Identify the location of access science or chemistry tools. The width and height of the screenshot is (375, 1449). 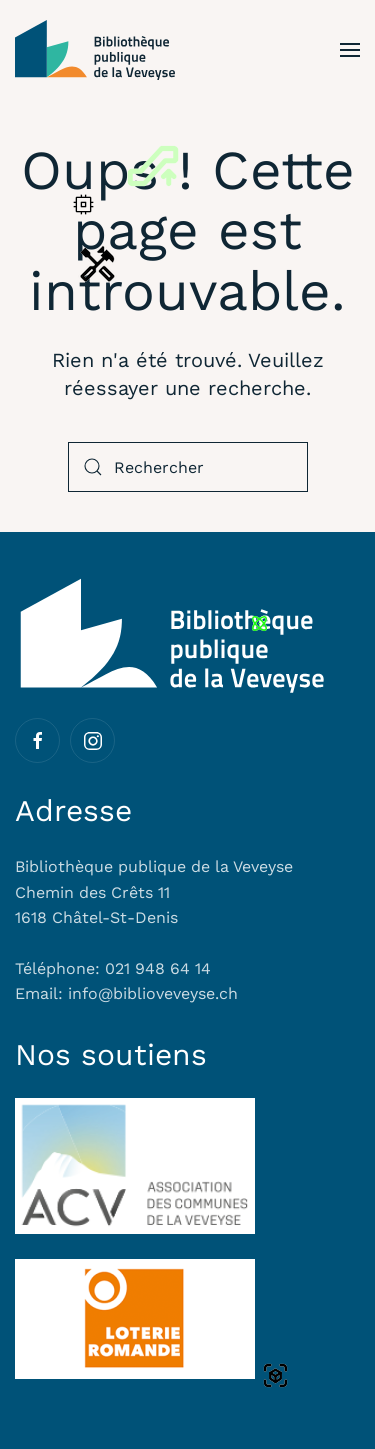
(259, 623).